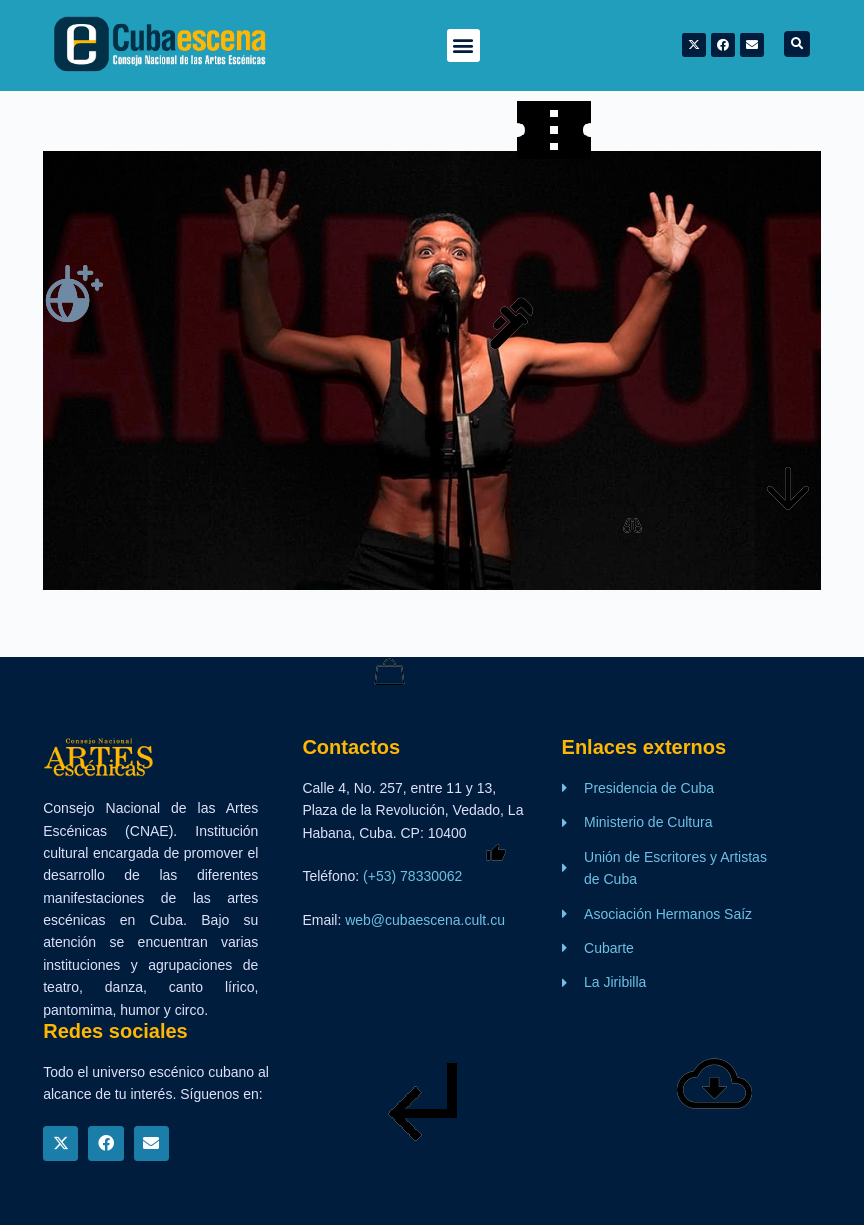 Image resolution: width=864 pixels, height=1225 pixels. Describe the element at coordinates (71, 294) in the screenshot. I see `access party or event mode` at that location.